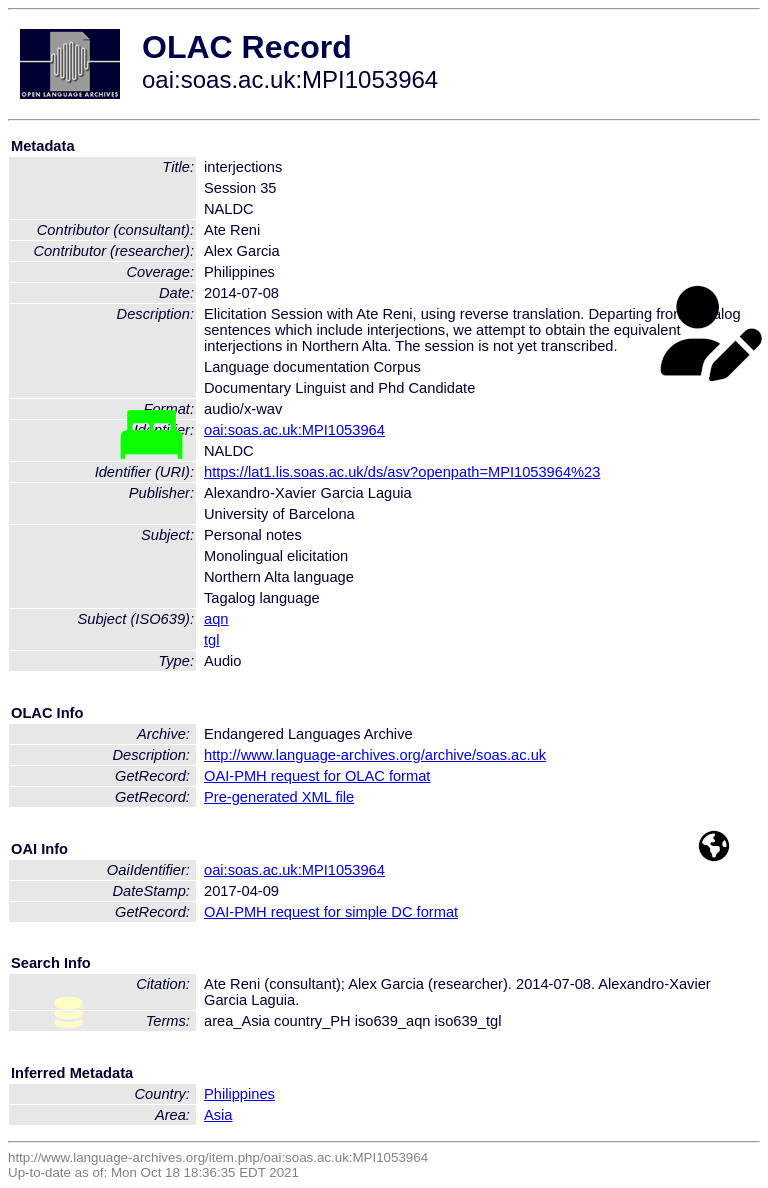 The image size is (768, 1188). What do you see at coordinates (151, 434) in the screenshot?
I see `book a room or accommodation` at bounding box center [151, 434].